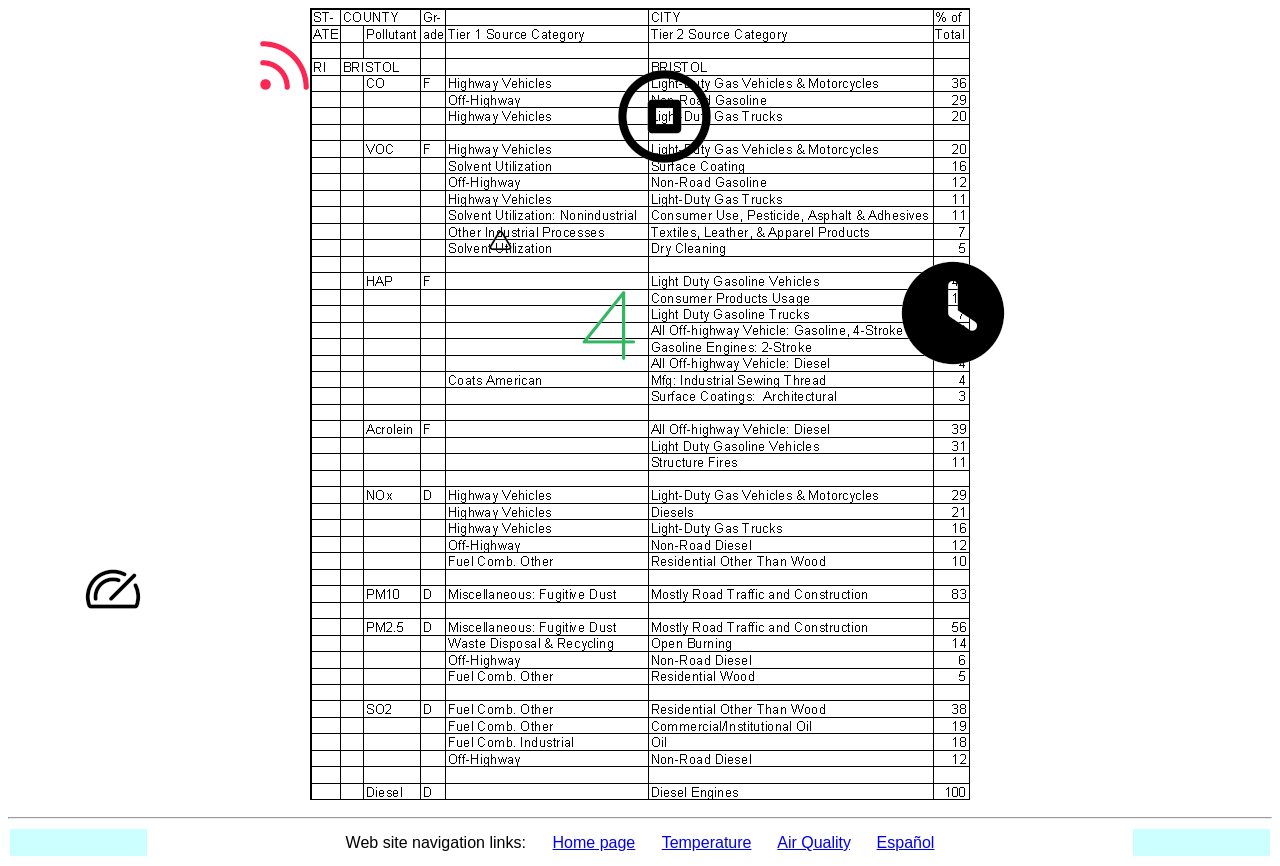 The image size is (1280, 866). I want to click on subscribe to RSS feed, so click(284, 65).